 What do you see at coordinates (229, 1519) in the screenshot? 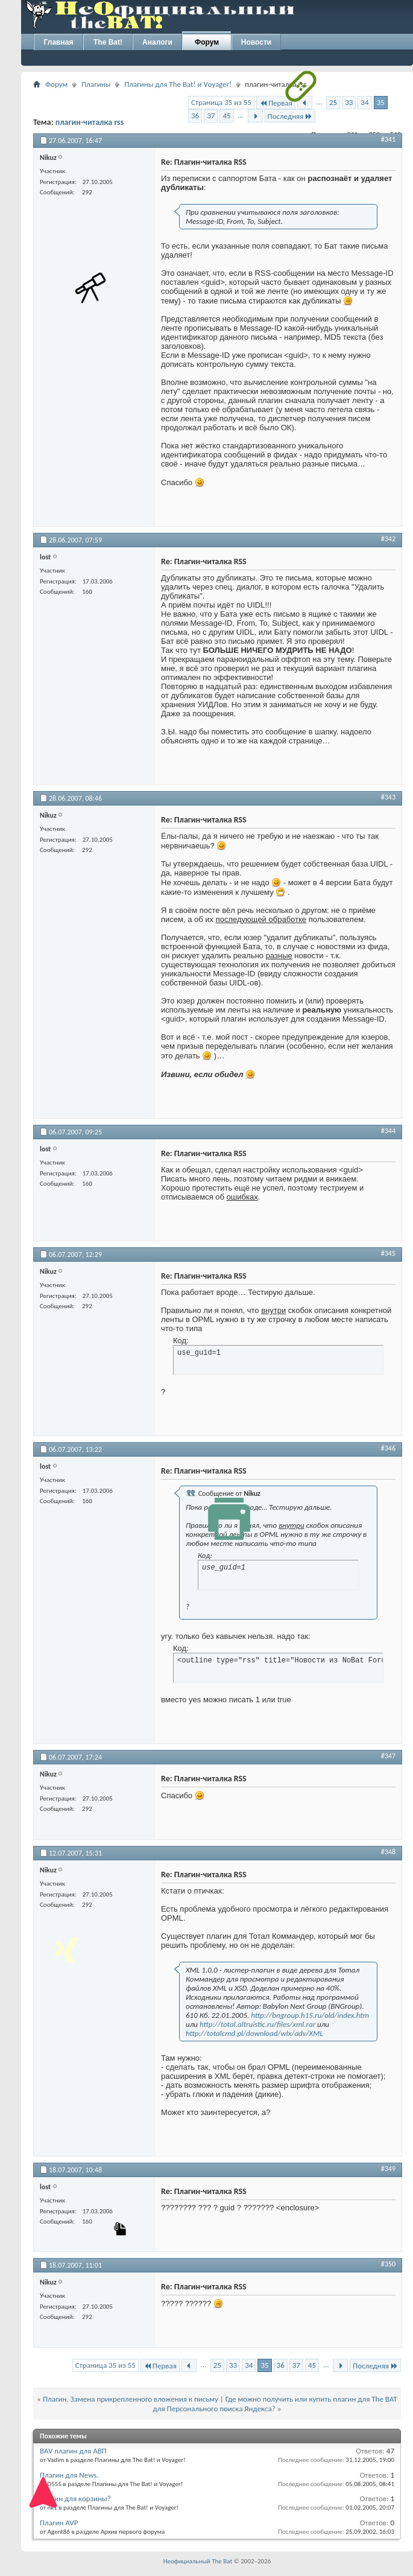
I see `print this document` at bounding box center [229, 1519].